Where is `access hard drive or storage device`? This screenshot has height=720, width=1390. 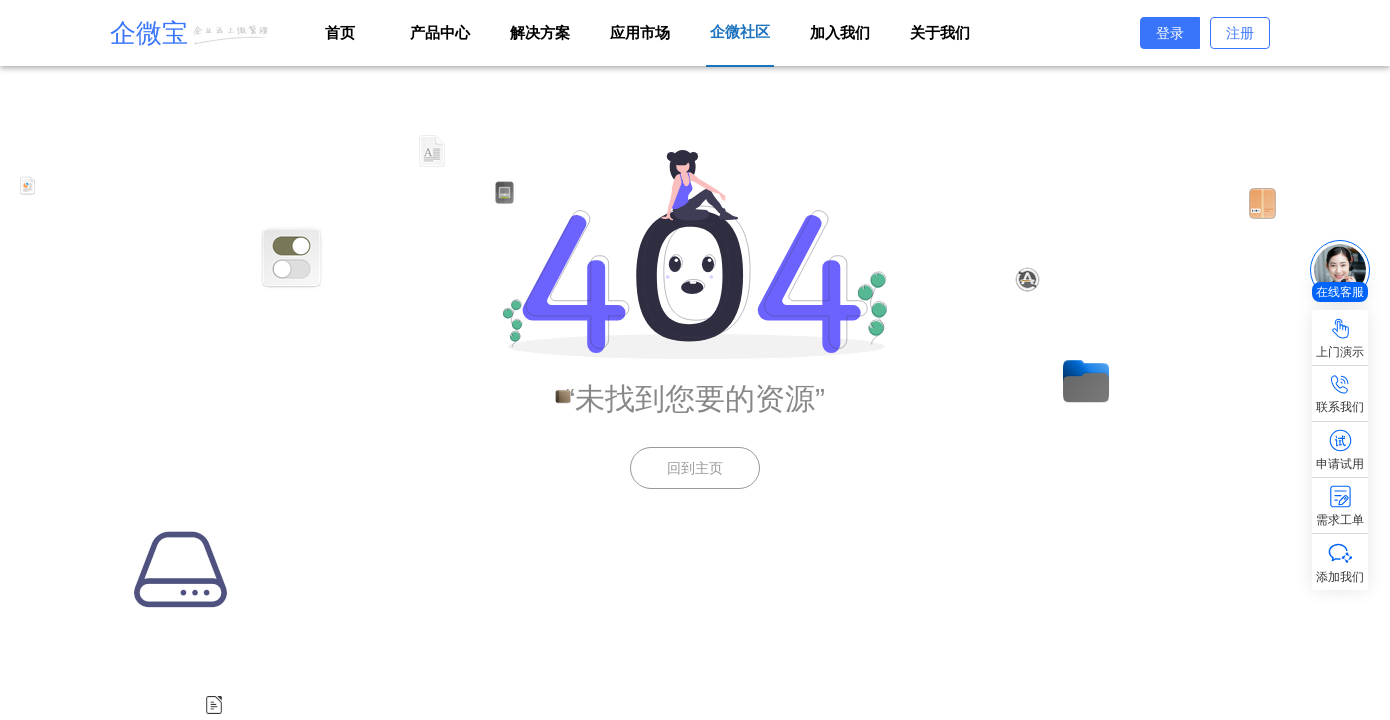 access hard drive or storage device is located at coordinates (180, 566).